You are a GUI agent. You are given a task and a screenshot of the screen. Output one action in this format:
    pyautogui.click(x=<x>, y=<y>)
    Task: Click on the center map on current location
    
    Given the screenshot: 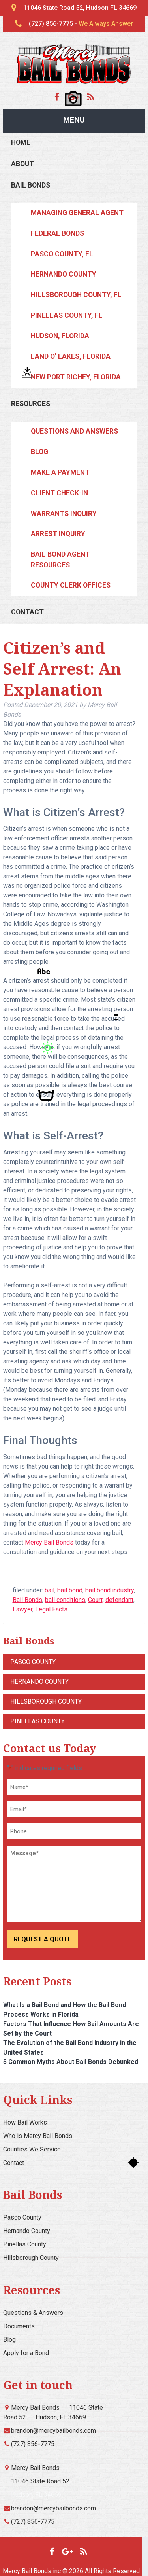 What is the action you would take?
    pyautogui.click(x=133, y=2163)
    